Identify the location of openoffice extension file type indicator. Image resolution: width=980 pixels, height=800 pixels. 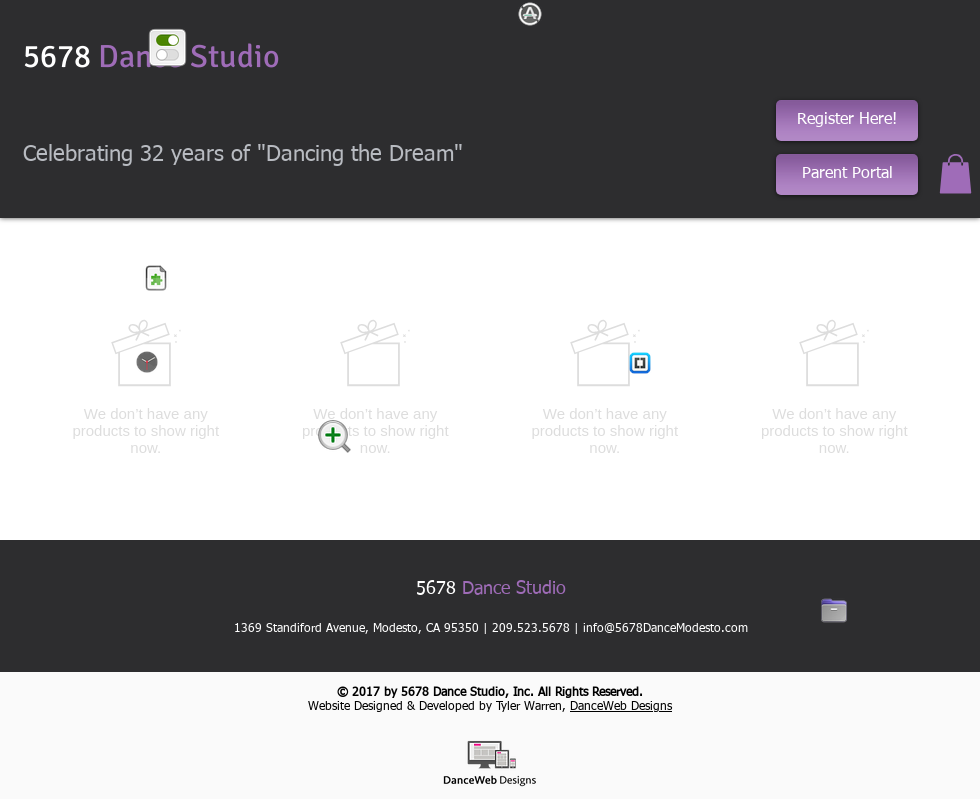
(156, 278).